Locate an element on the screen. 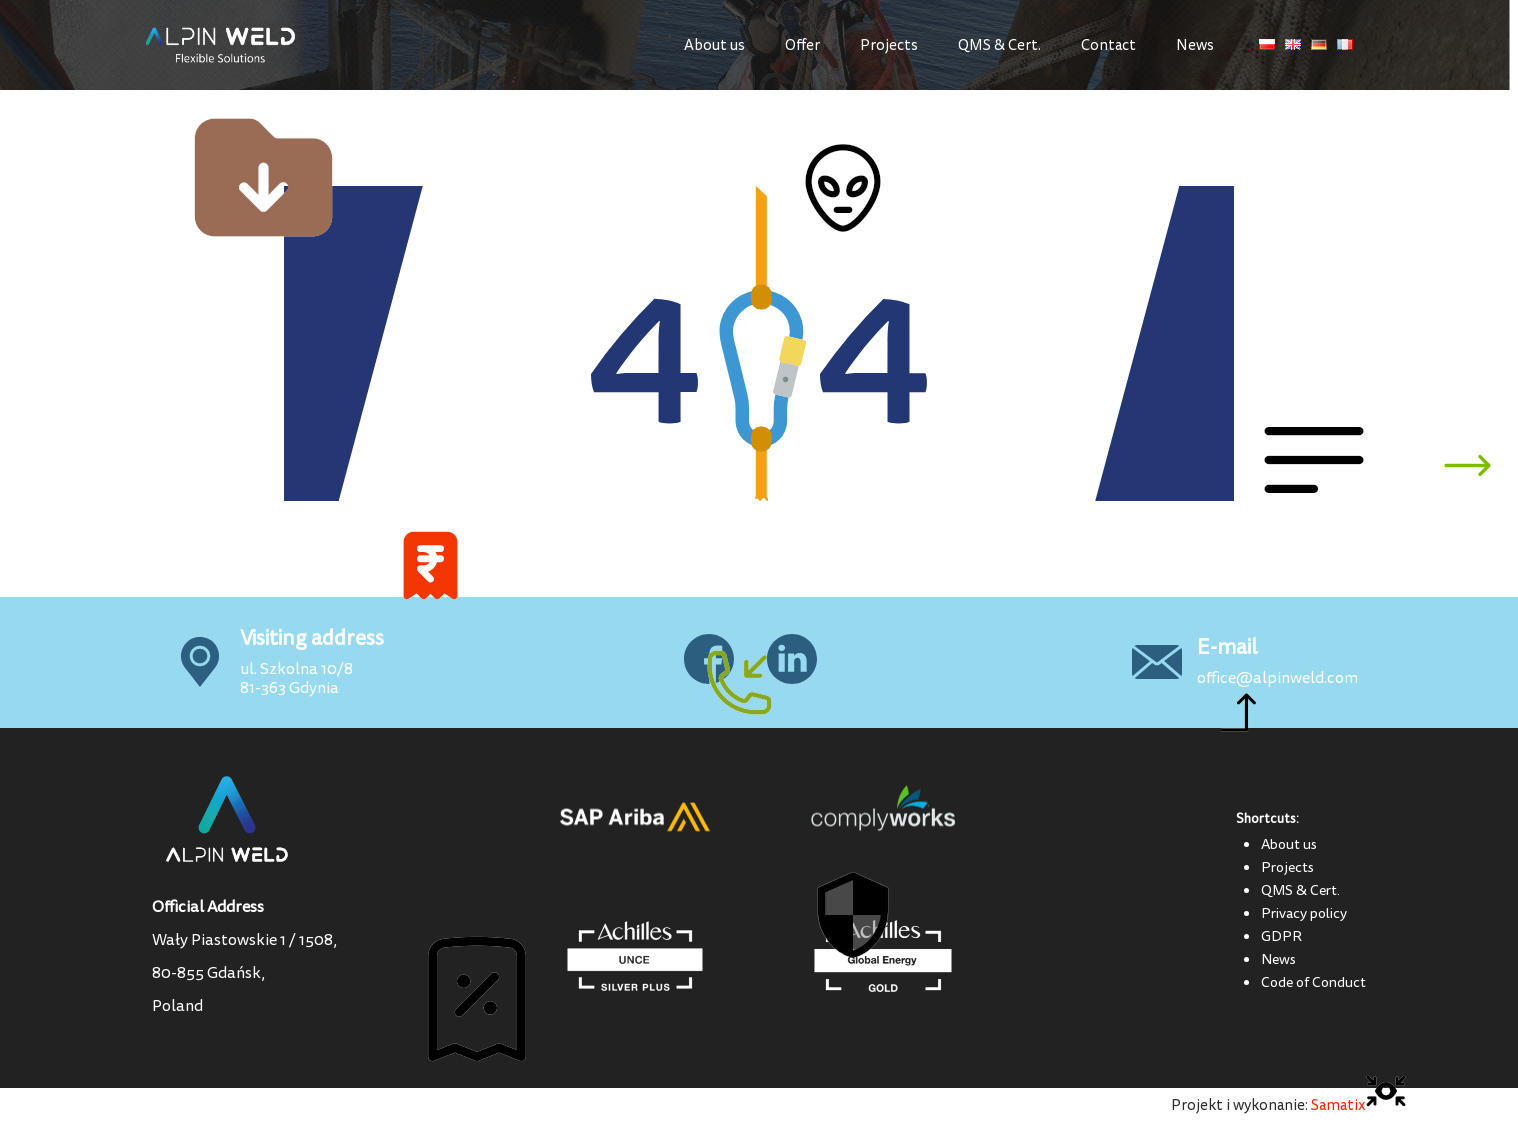 The width and height of the screenshot is (1518, 1123). download files to this folder is located at coordinates (263, 177).